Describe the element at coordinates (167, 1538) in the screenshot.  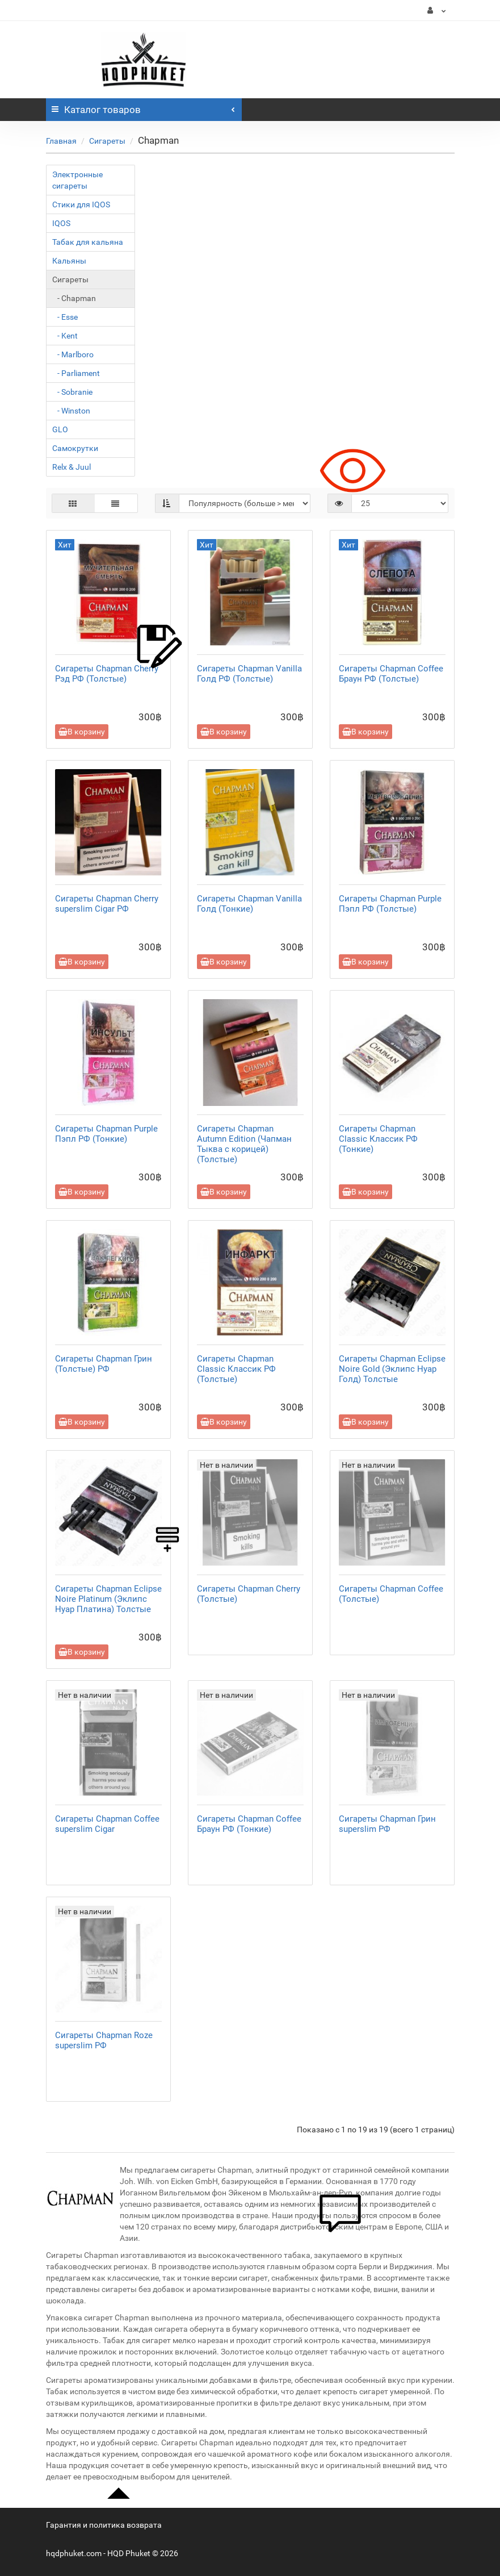
I see `add a new row below` at that location.